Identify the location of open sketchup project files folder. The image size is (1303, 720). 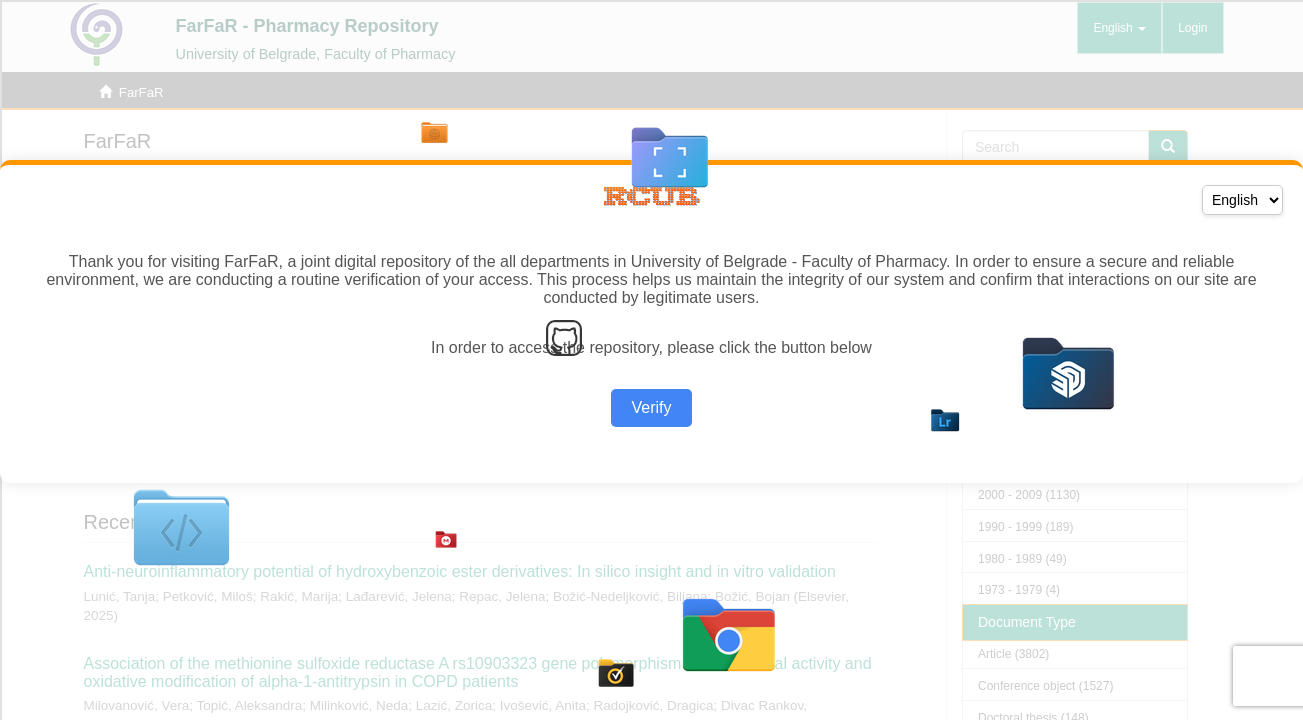
(1068, 376).